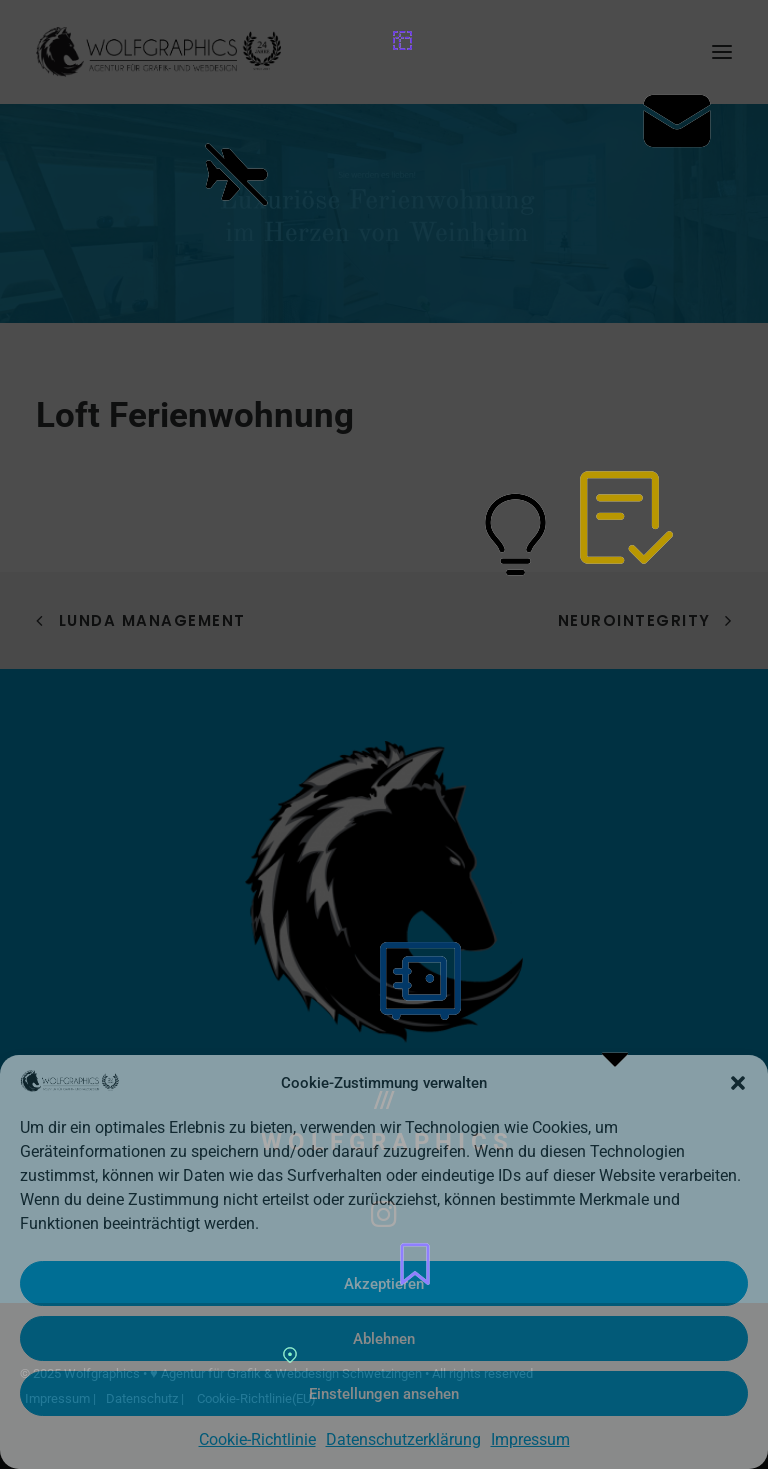 Image resolution: width=768 pixels, height=1469 pixels. I want to click on view tips or suggestions, so click(515, 535).